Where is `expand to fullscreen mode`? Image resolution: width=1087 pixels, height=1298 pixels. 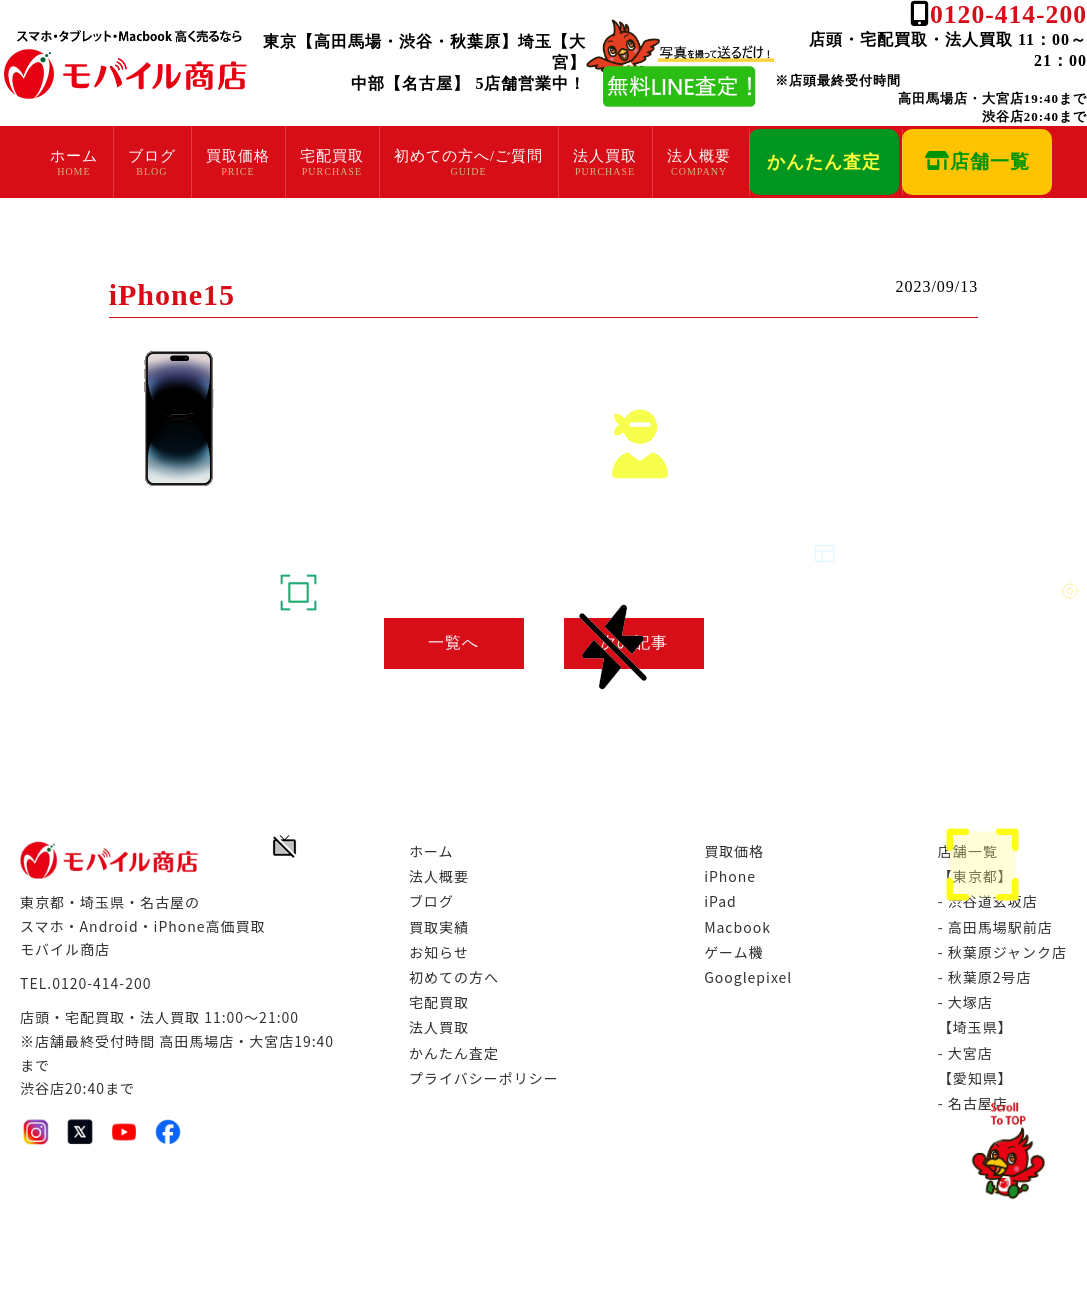 expand to fullscreen mode is located at coordinates (982, 864).